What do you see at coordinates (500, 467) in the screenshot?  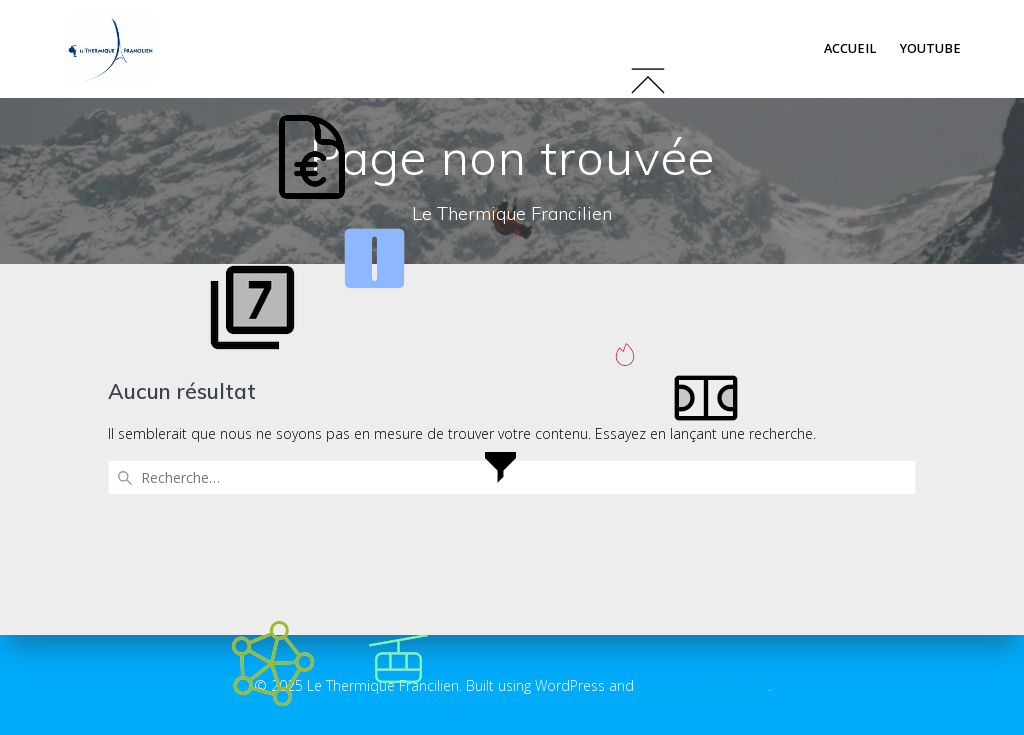 I see `filter or sort content` at bounding box center [500, 467].